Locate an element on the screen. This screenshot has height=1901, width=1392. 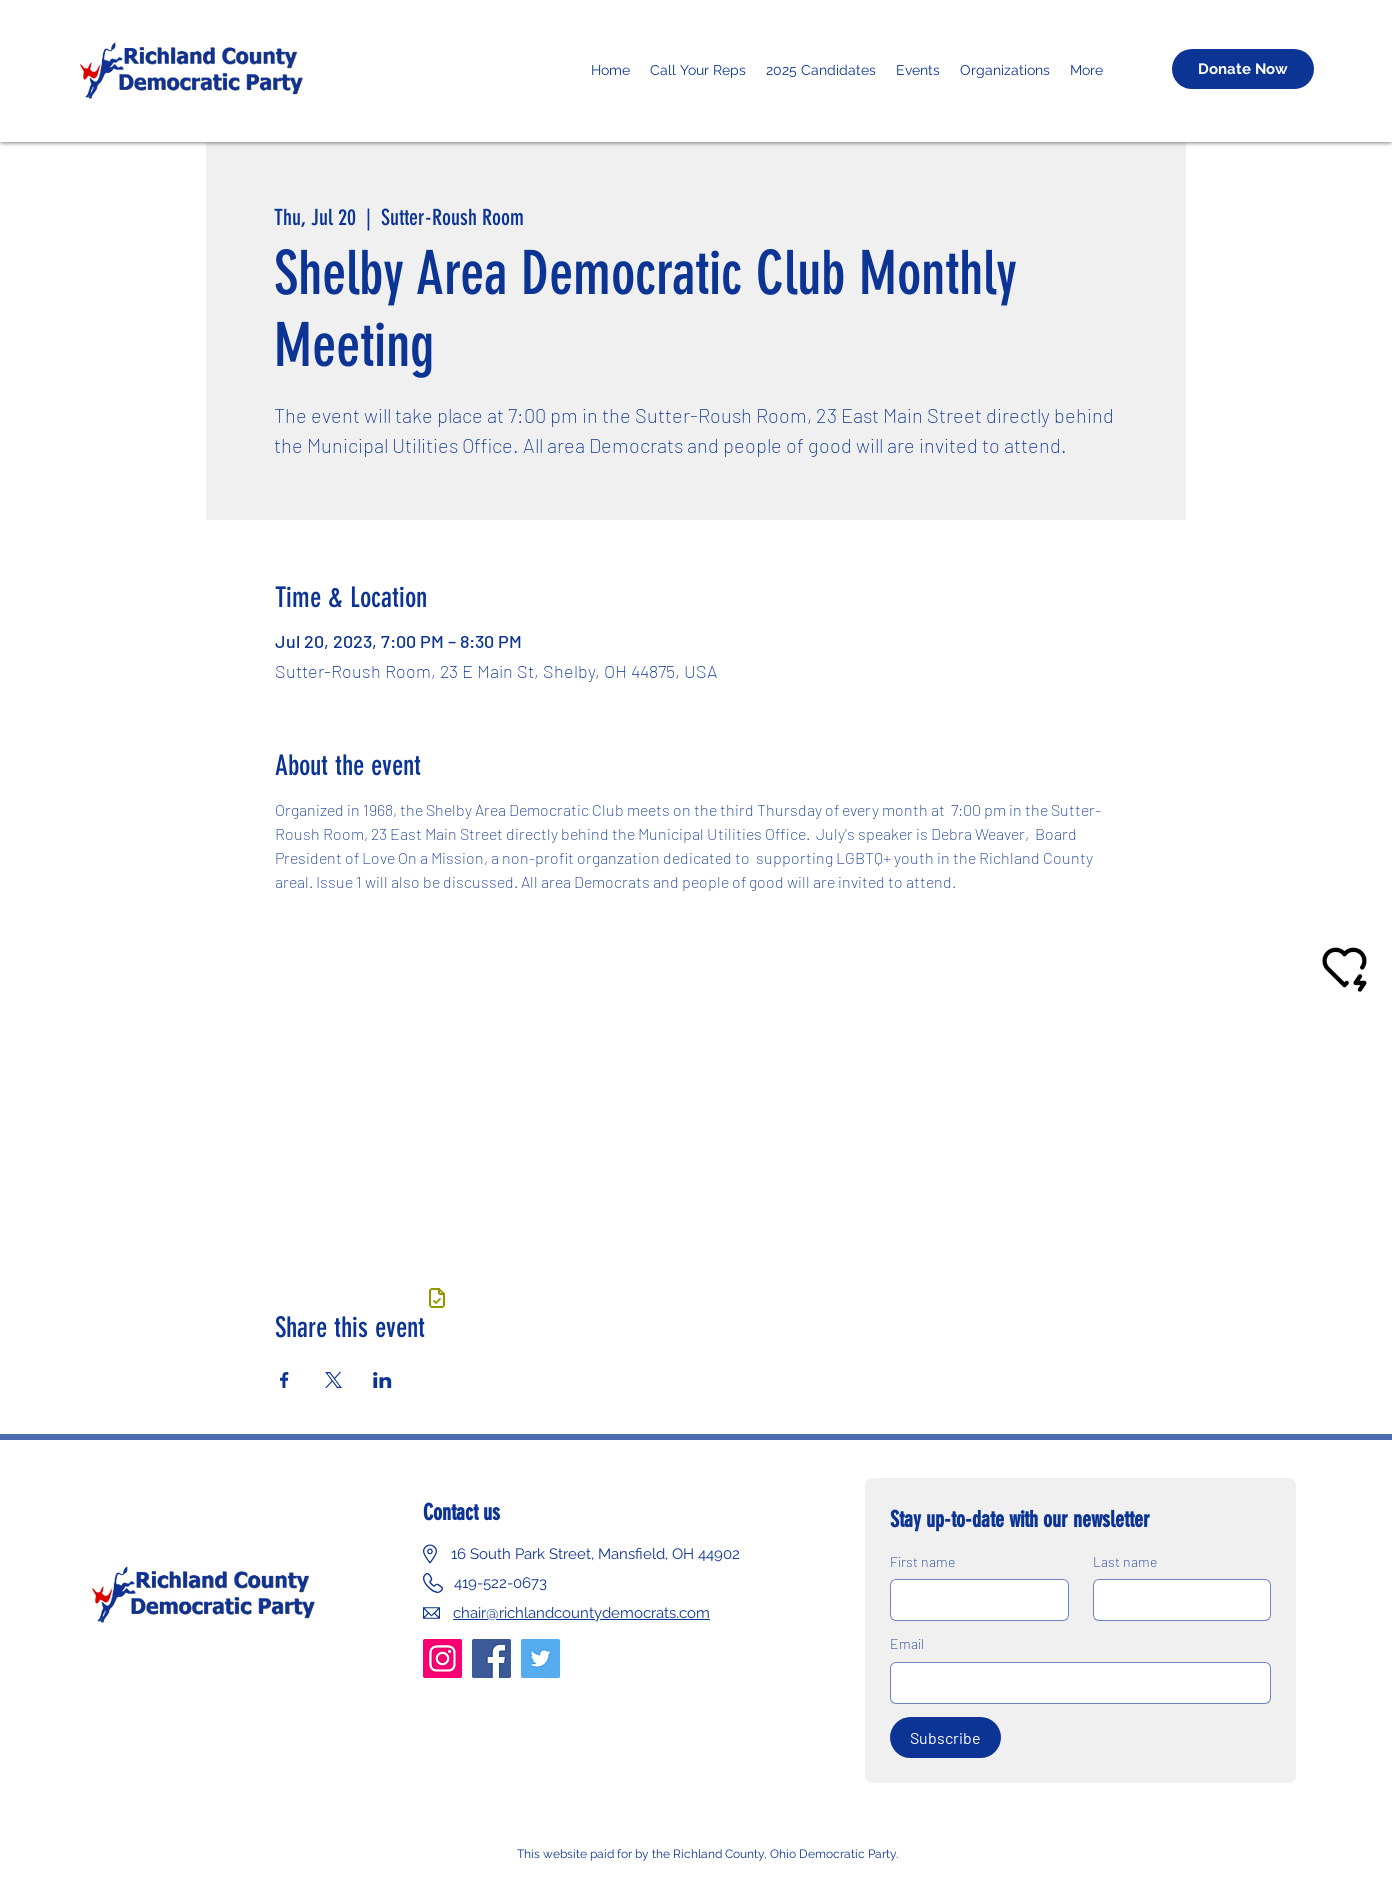
file successfully uploaded or verified is located at coordinates (437, 1298).